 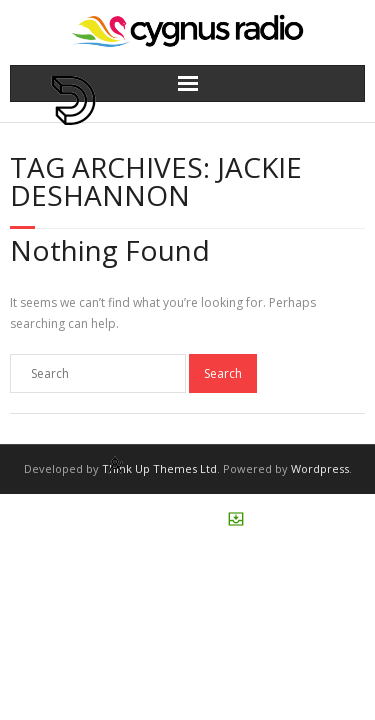 I want to click on access drawing compass tool, so click(x=115, y=465).